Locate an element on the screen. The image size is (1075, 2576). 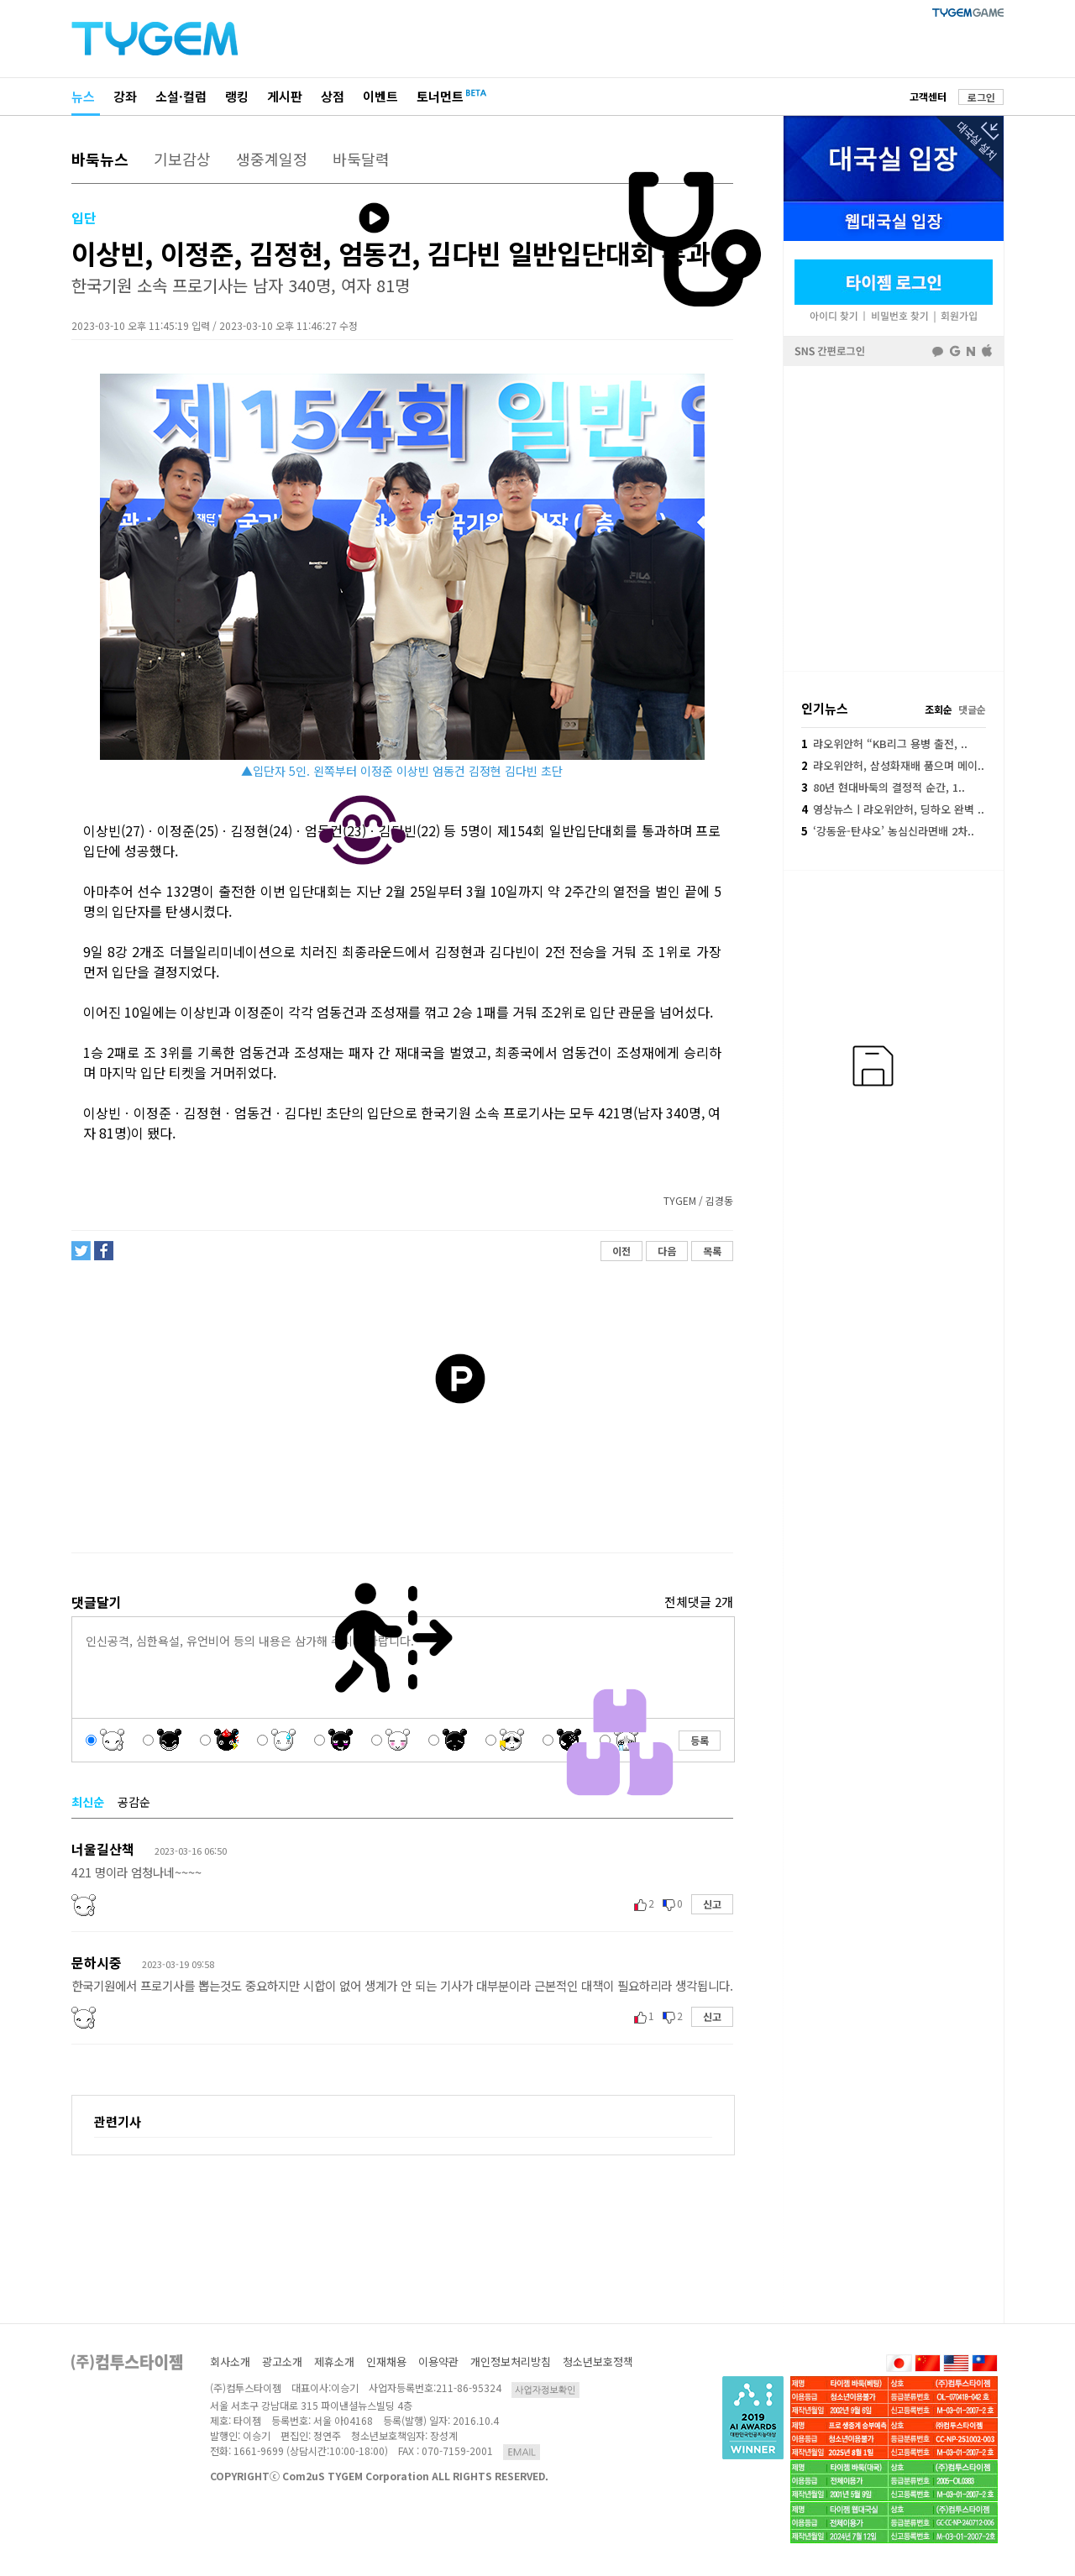
react with a laughing emoji is located at coordinates (362, 830).